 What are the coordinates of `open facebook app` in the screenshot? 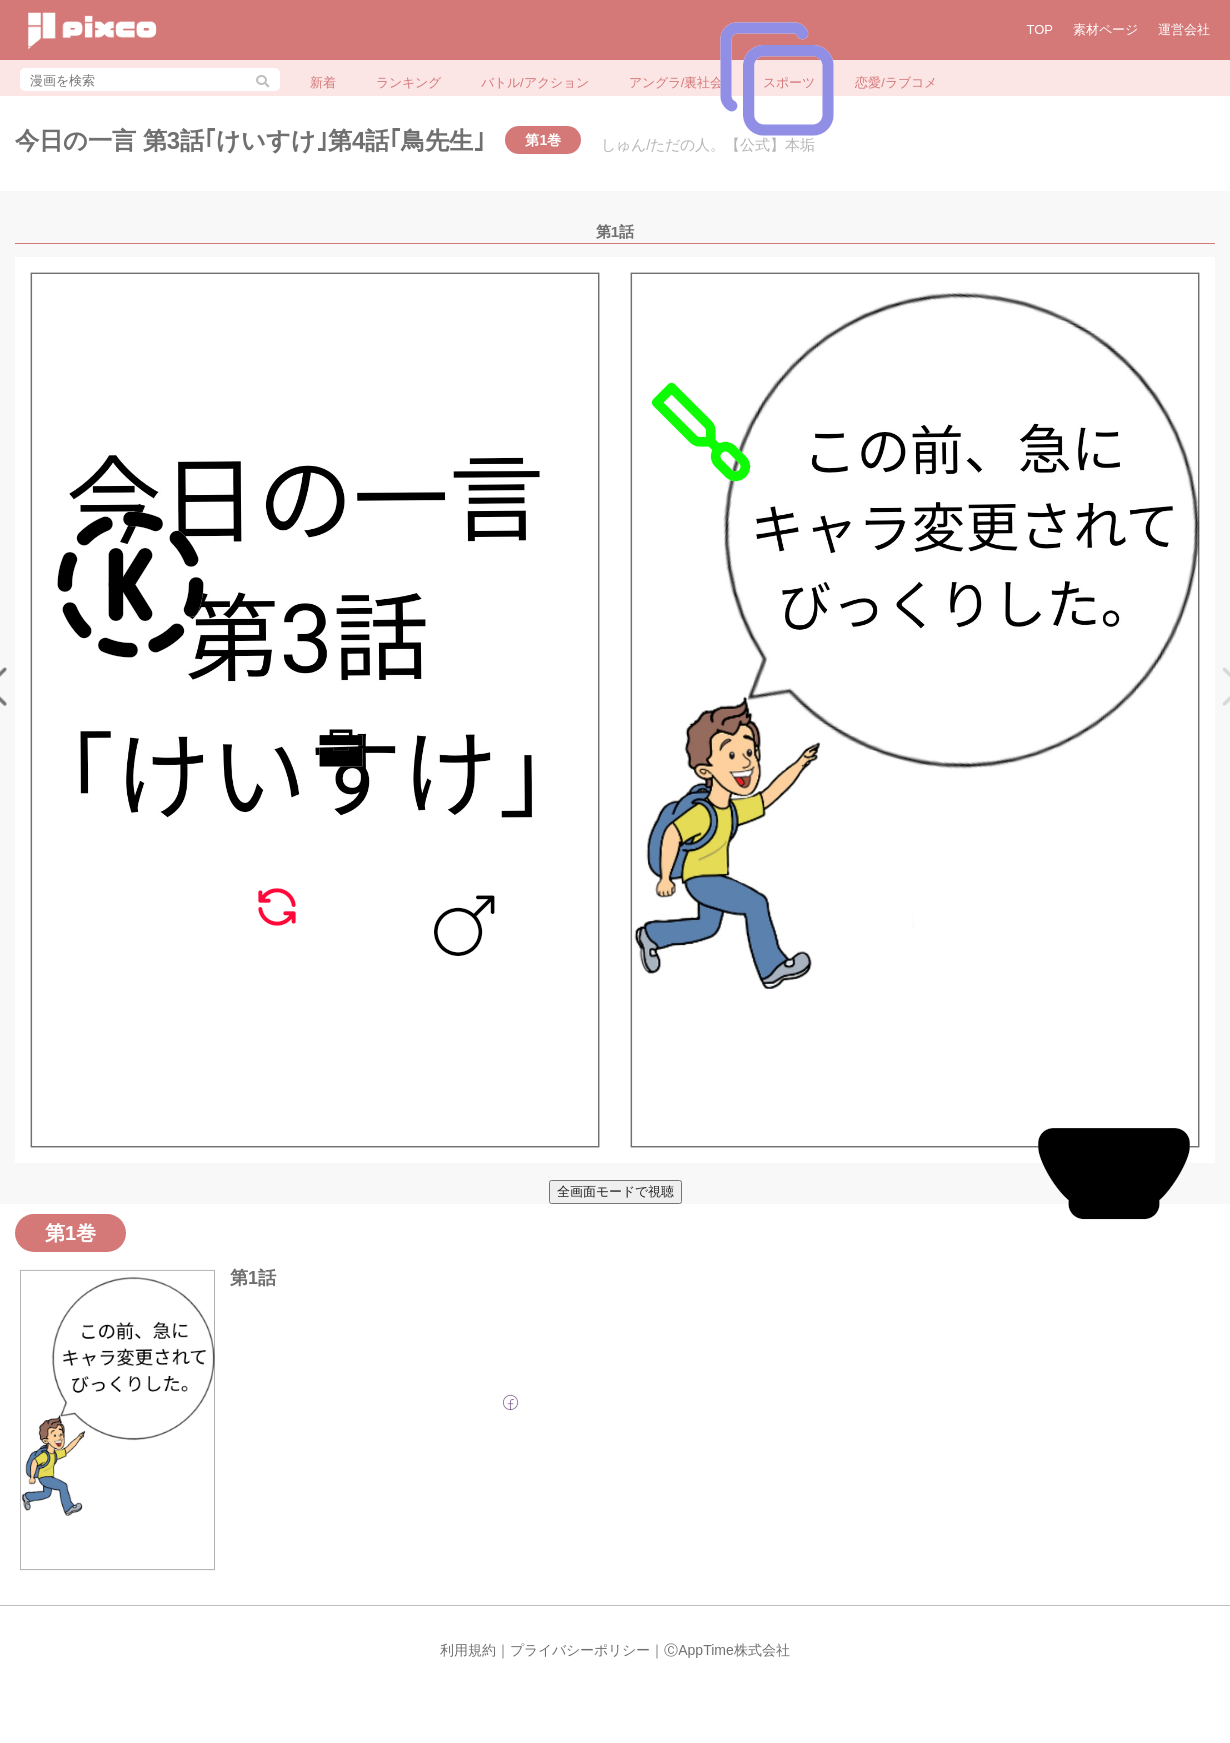 It's located at (510, 1402).